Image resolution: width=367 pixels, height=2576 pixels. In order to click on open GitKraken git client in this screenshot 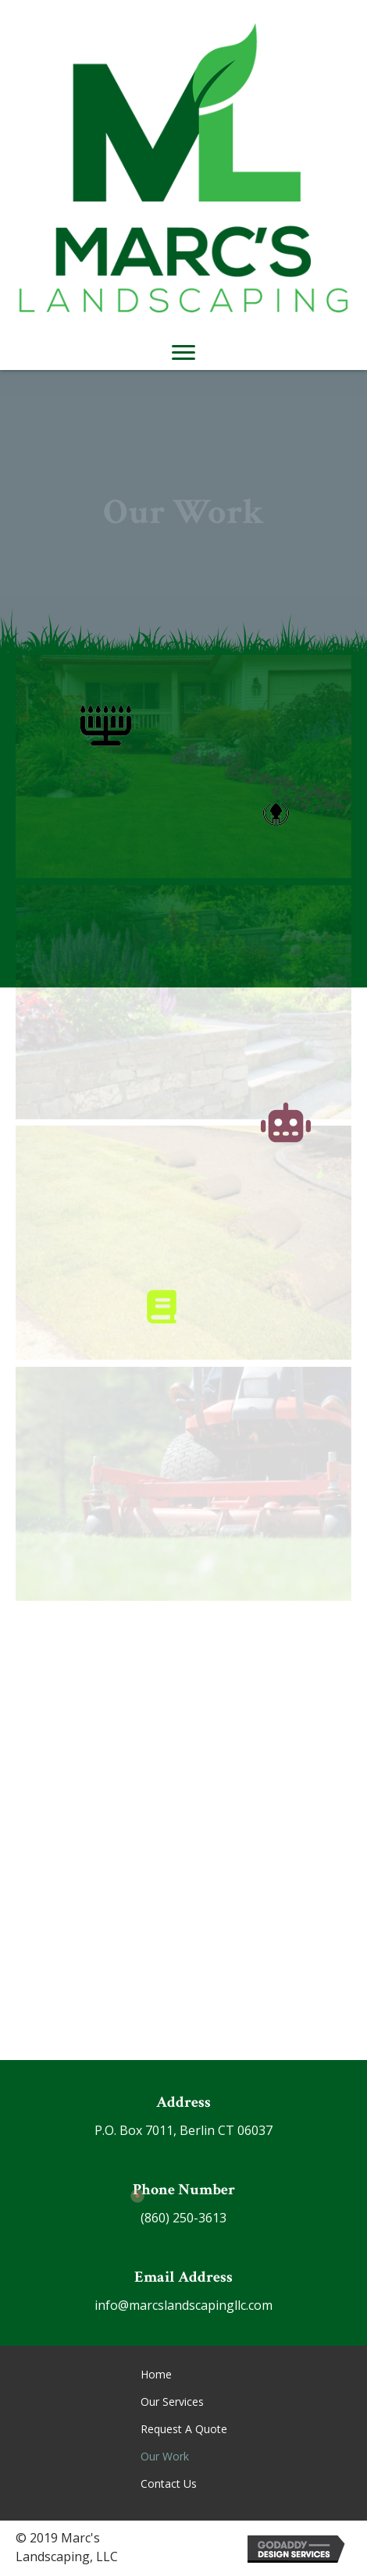, I will do `click(276, 814)`.